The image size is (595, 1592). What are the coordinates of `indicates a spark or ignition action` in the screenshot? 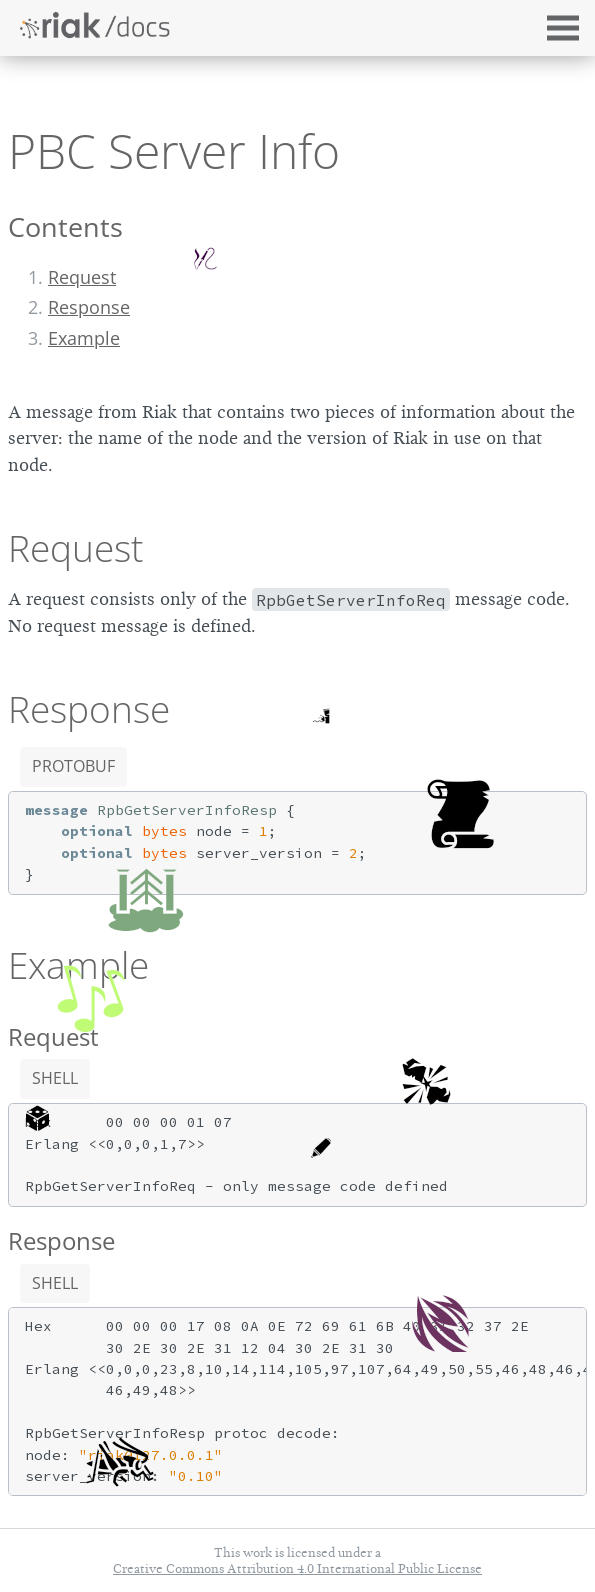 It's located at (426, 1081).